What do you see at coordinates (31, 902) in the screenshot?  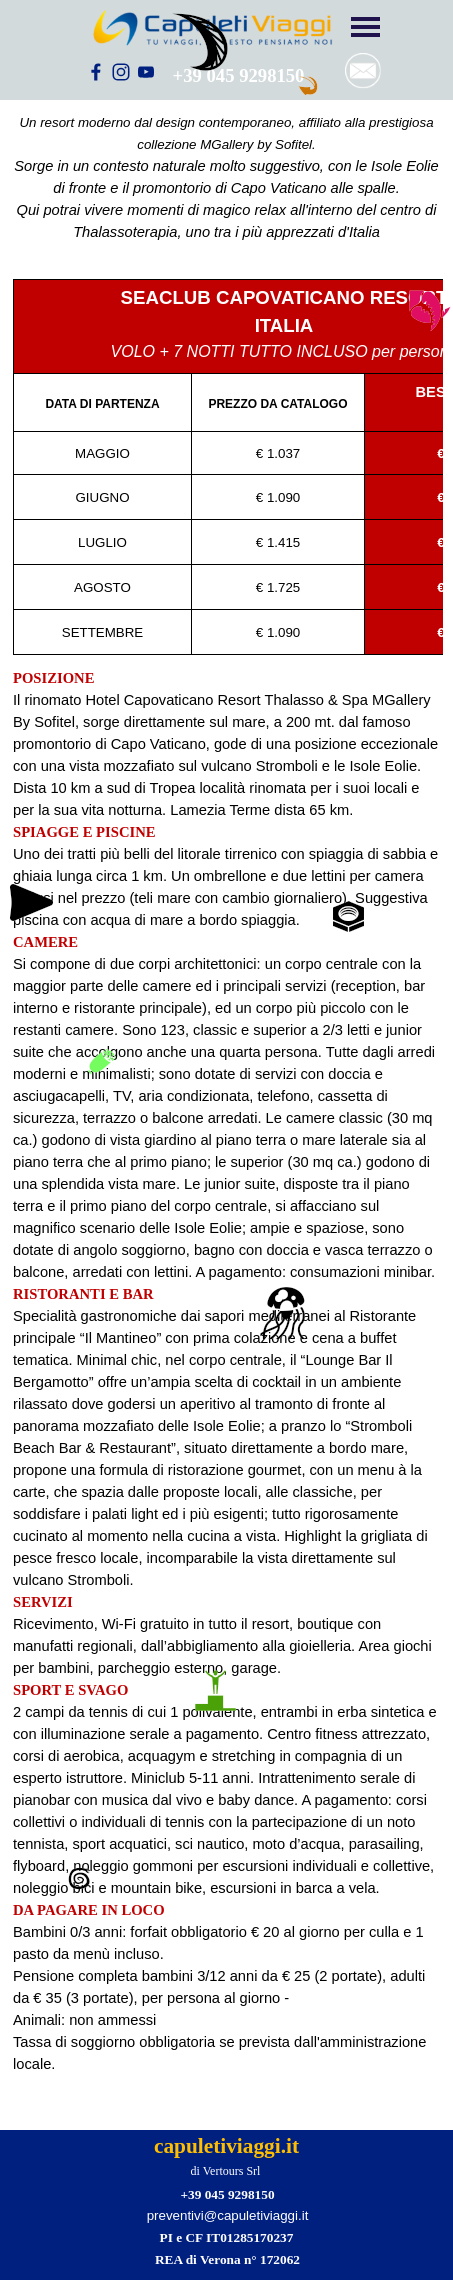 I see `start or resume media playback` at bounding box center [31, 902].